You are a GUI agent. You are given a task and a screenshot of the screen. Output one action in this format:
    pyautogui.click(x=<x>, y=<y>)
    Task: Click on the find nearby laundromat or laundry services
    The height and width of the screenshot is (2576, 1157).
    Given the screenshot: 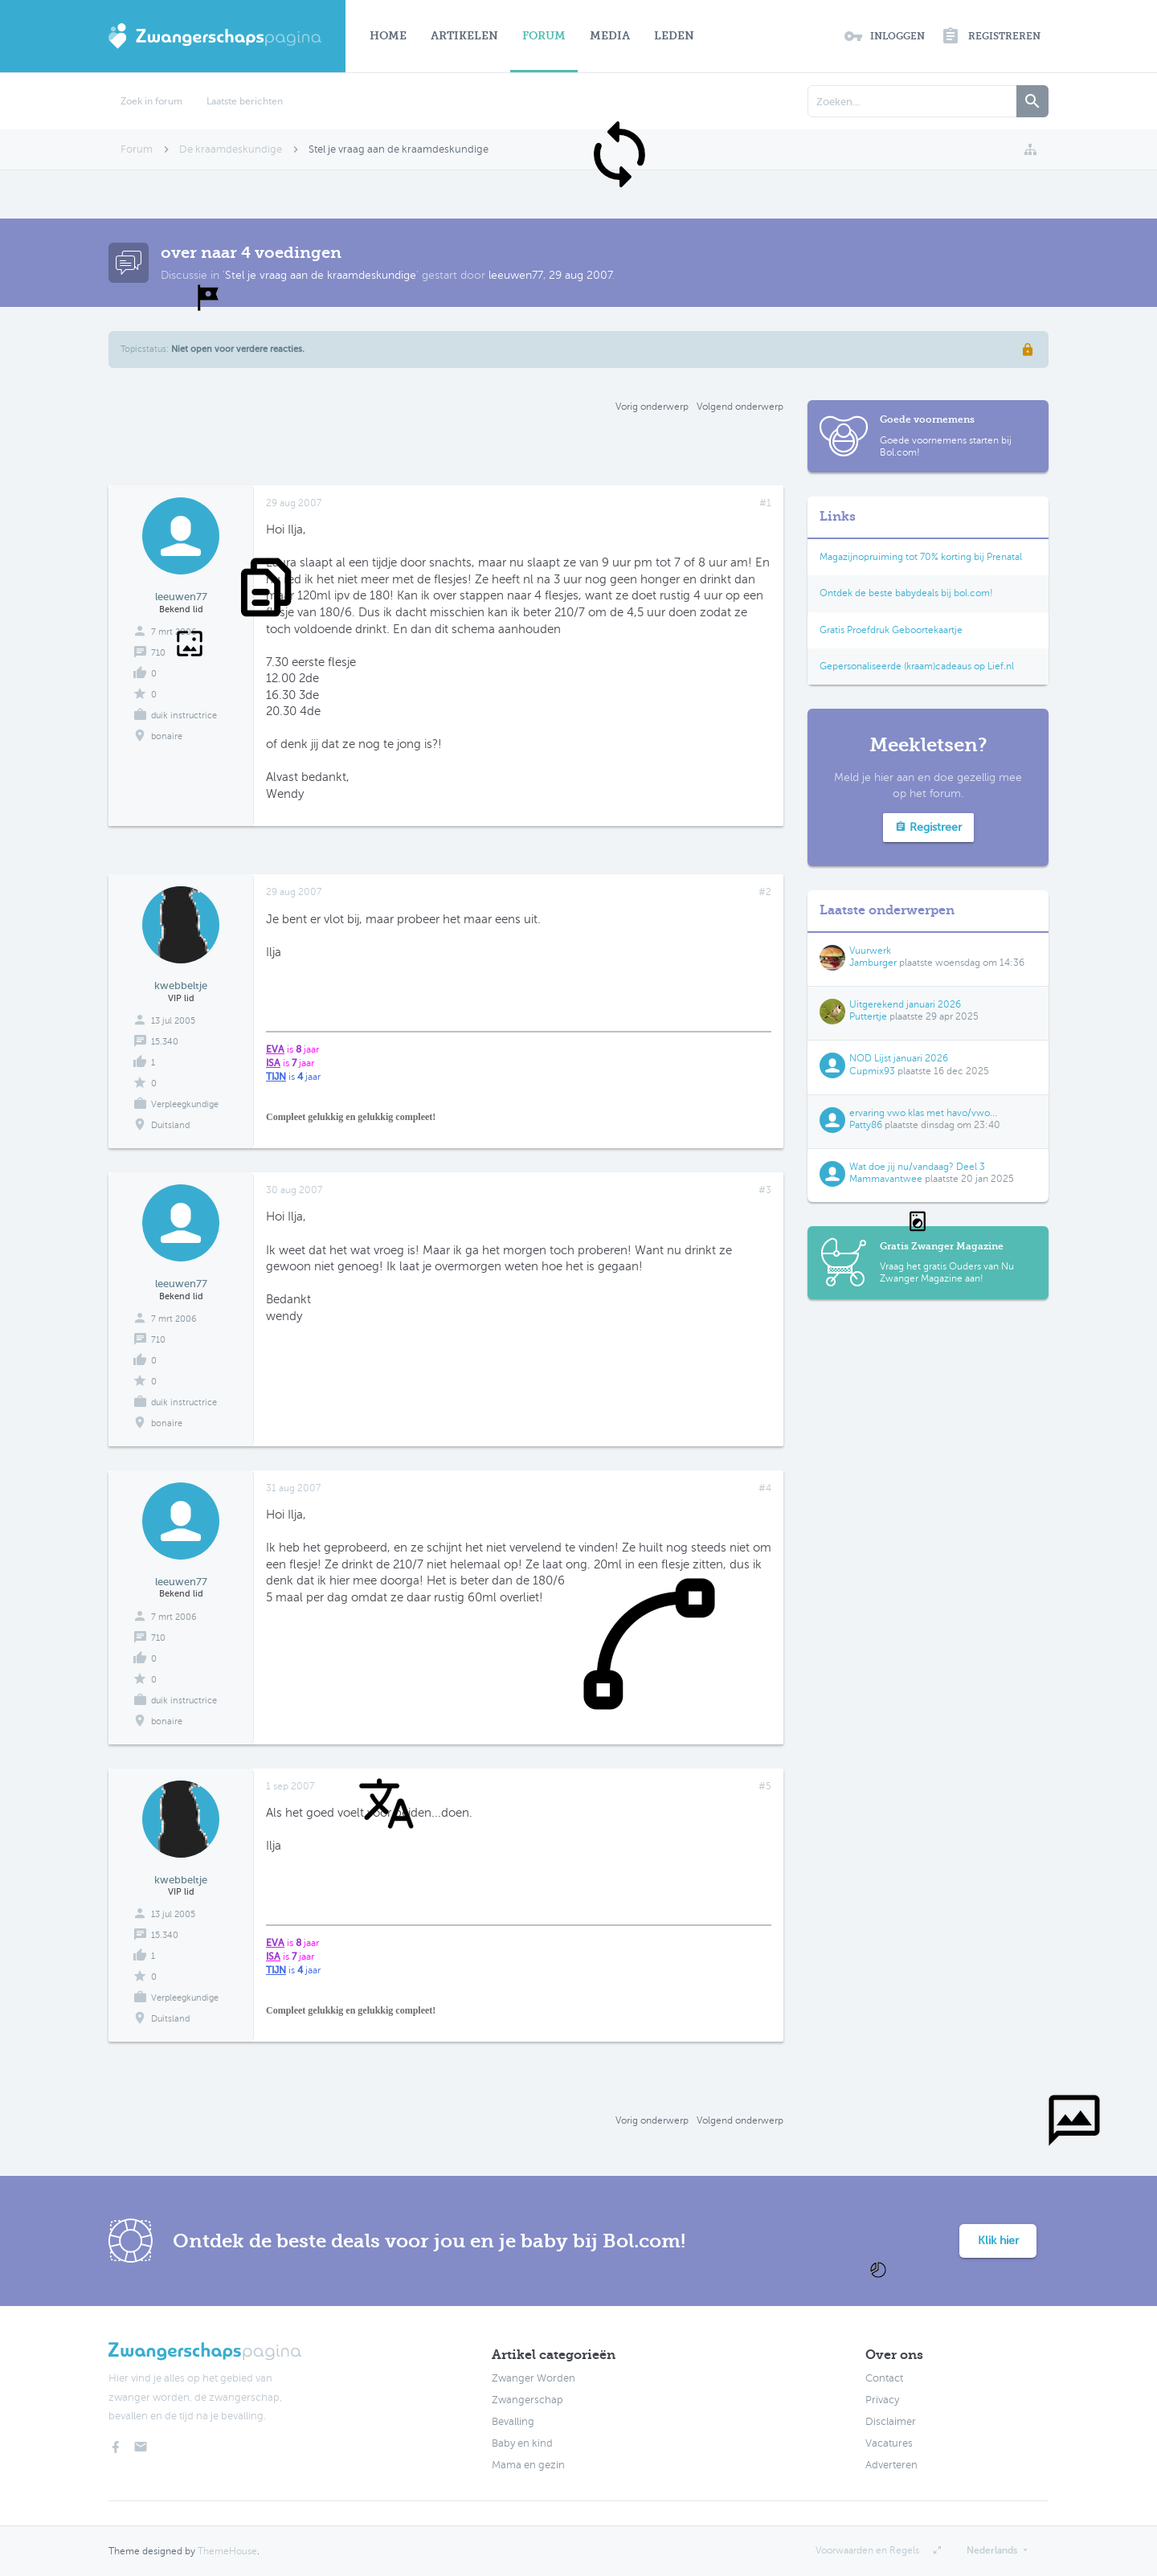 What is the action you would take?
    pyautogui.click(x=918, y=1221)
    